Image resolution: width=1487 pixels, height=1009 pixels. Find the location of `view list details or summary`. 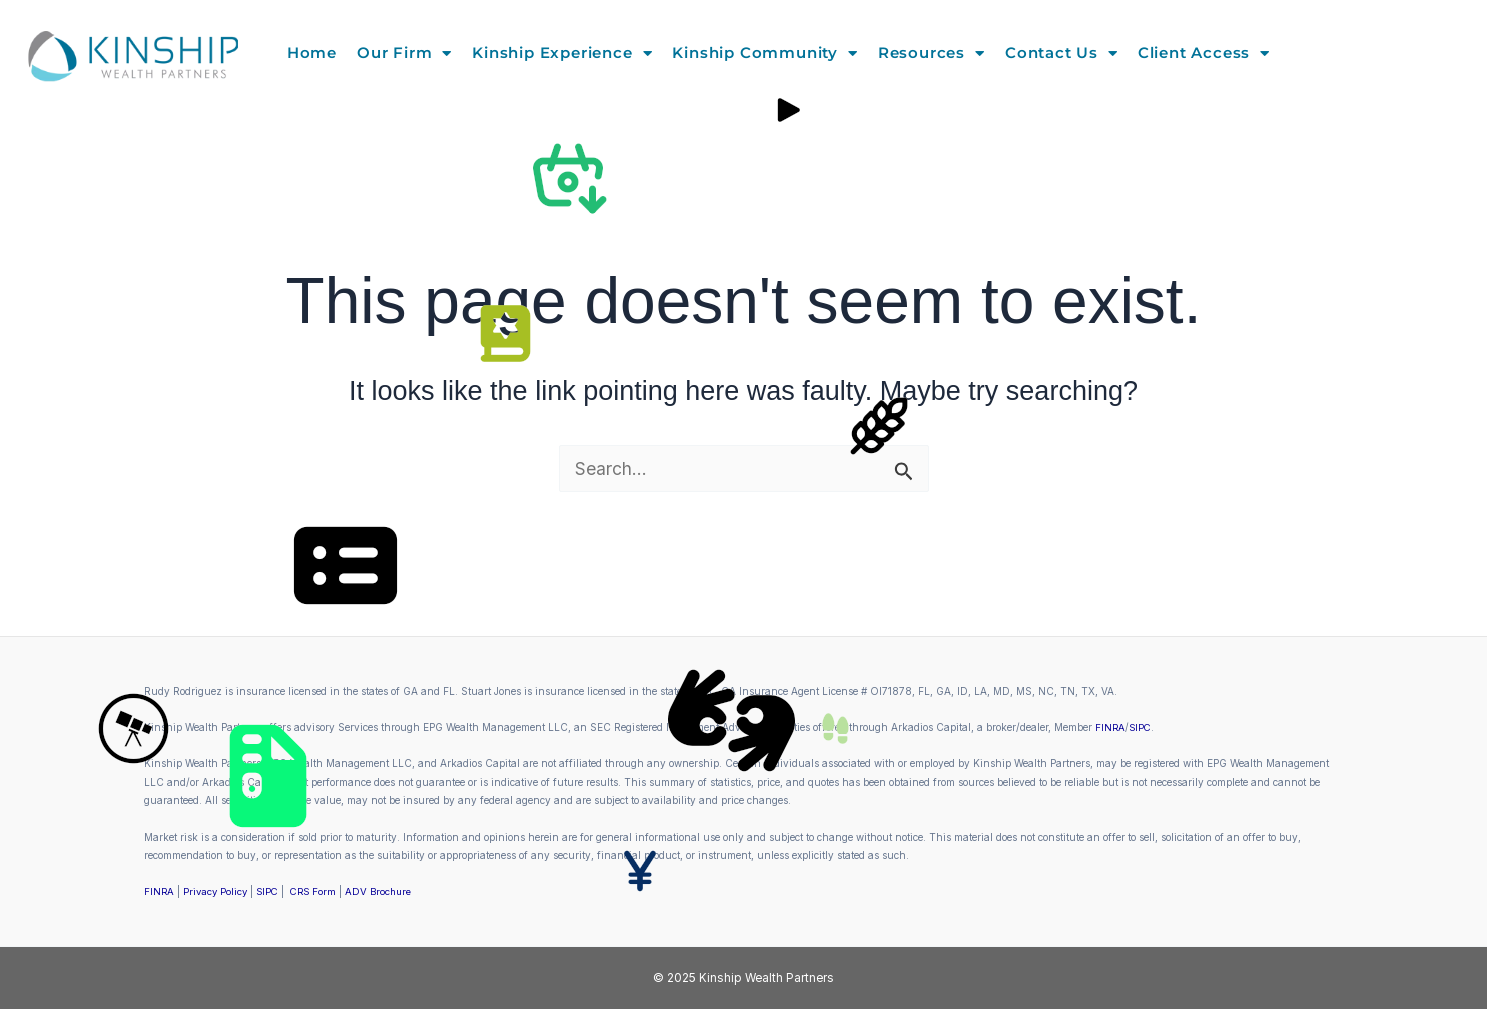

view list details or summary is located at coordinates (345, 565).